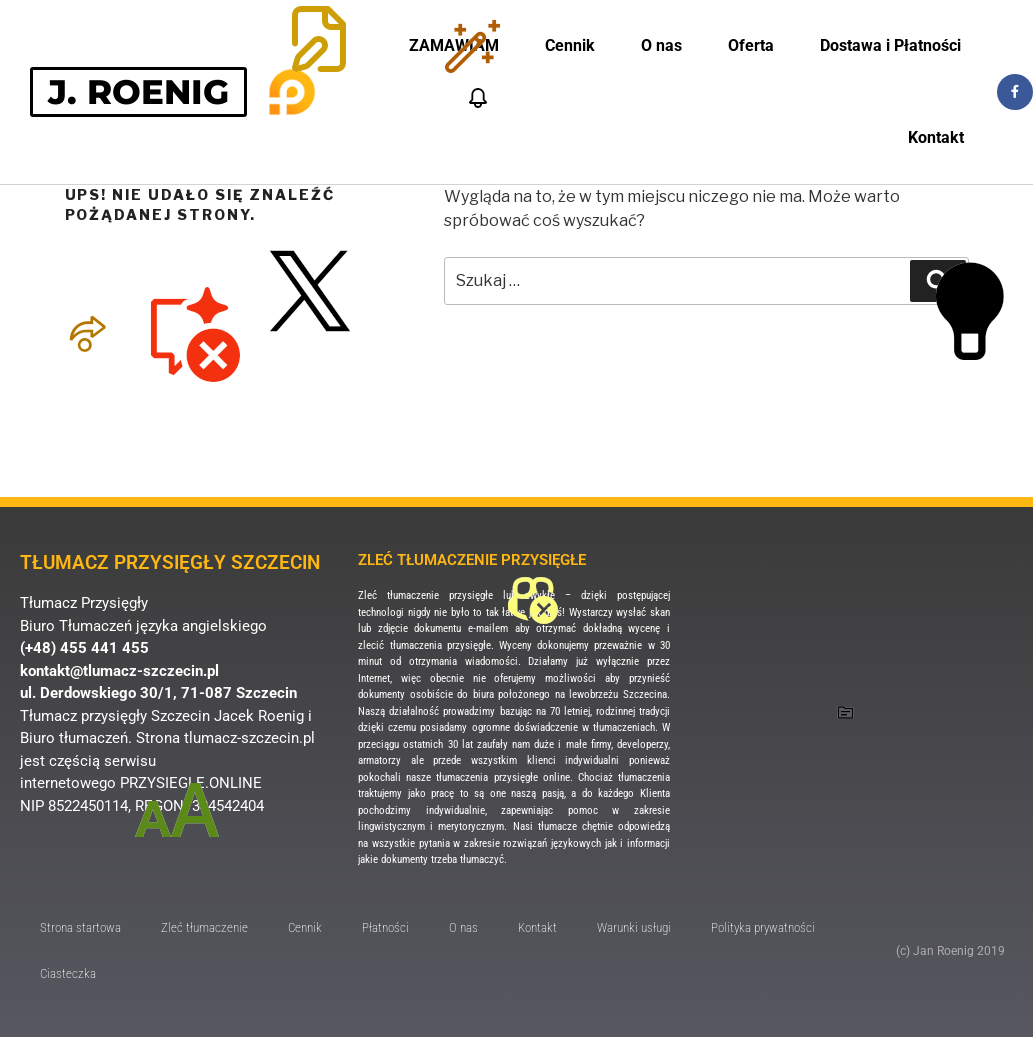 This screenshot has height=1038, width=1033. Describe the element at coordinates (177, 807) in the screenshot. I see `adjust text size settings` at that location.